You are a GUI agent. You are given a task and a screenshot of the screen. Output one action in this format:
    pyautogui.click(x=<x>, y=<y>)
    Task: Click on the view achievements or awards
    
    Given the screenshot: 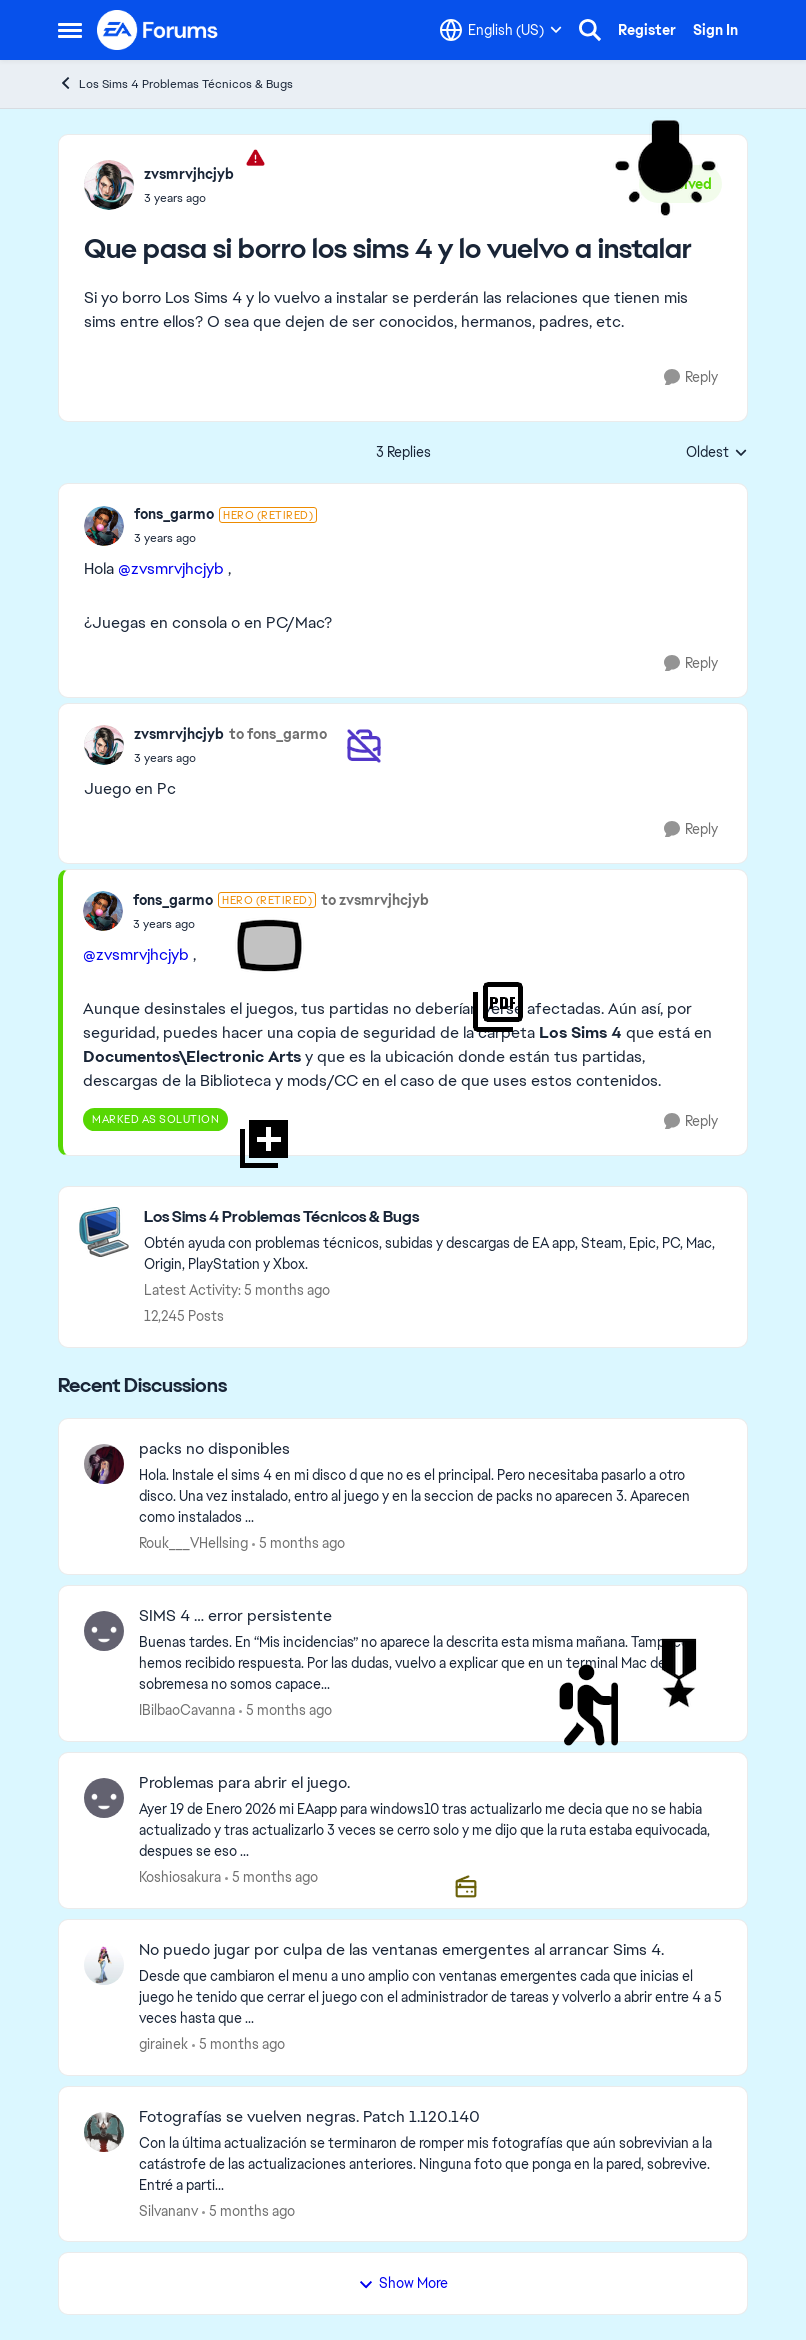 What is the action you would take?
    pyautogui.click(x=679, y=1673)
    